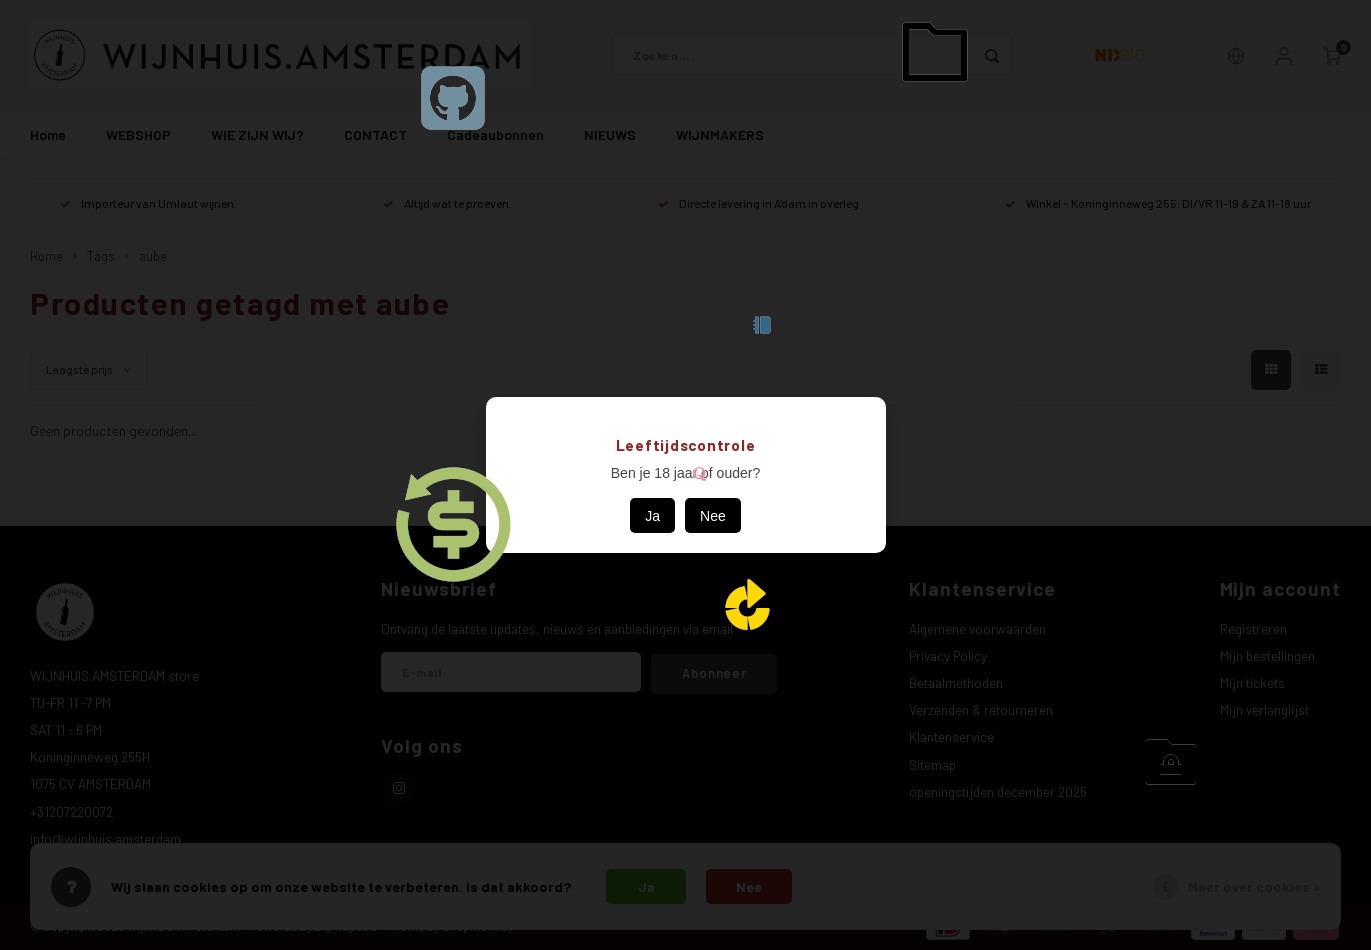 This screenshot has height=950, width=1371. I want to click on Atlassian Bamboo continuous integration service, so click(747, 604).